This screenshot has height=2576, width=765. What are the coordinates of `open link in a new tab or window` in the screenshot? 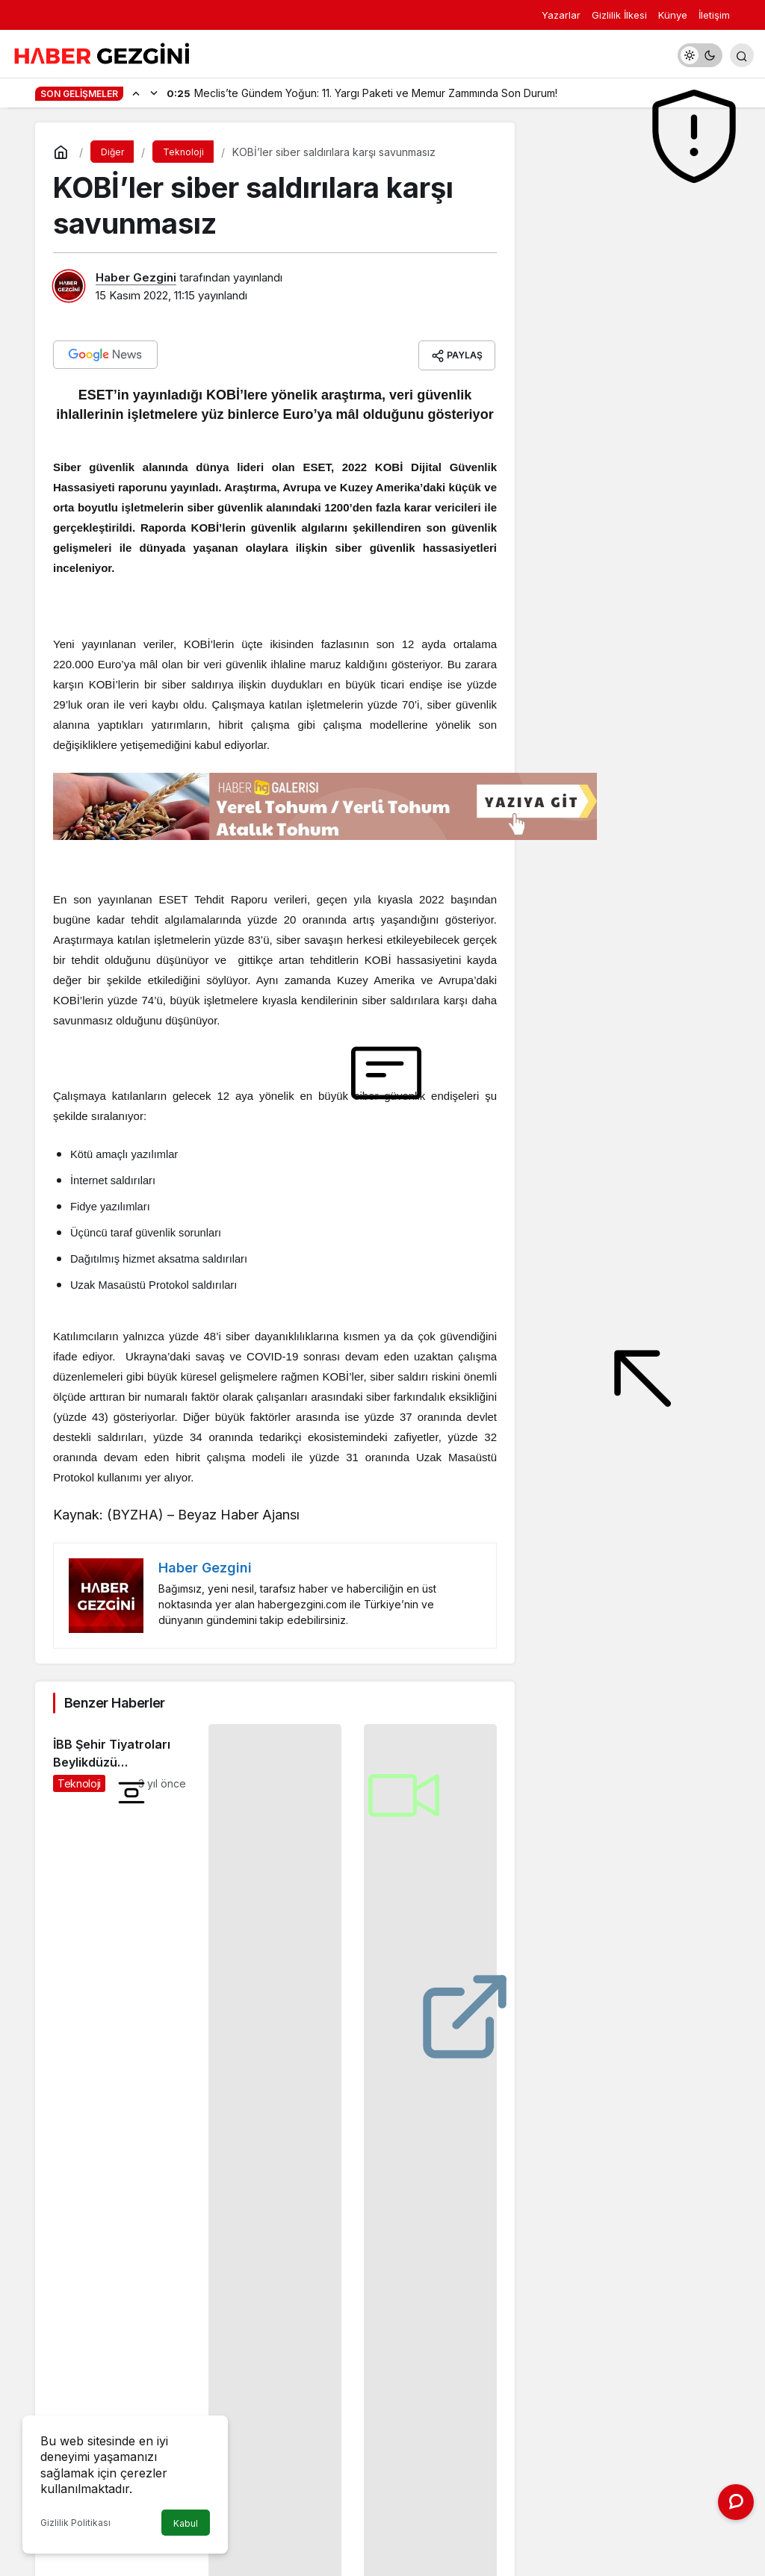 It's located at (465, 2017).